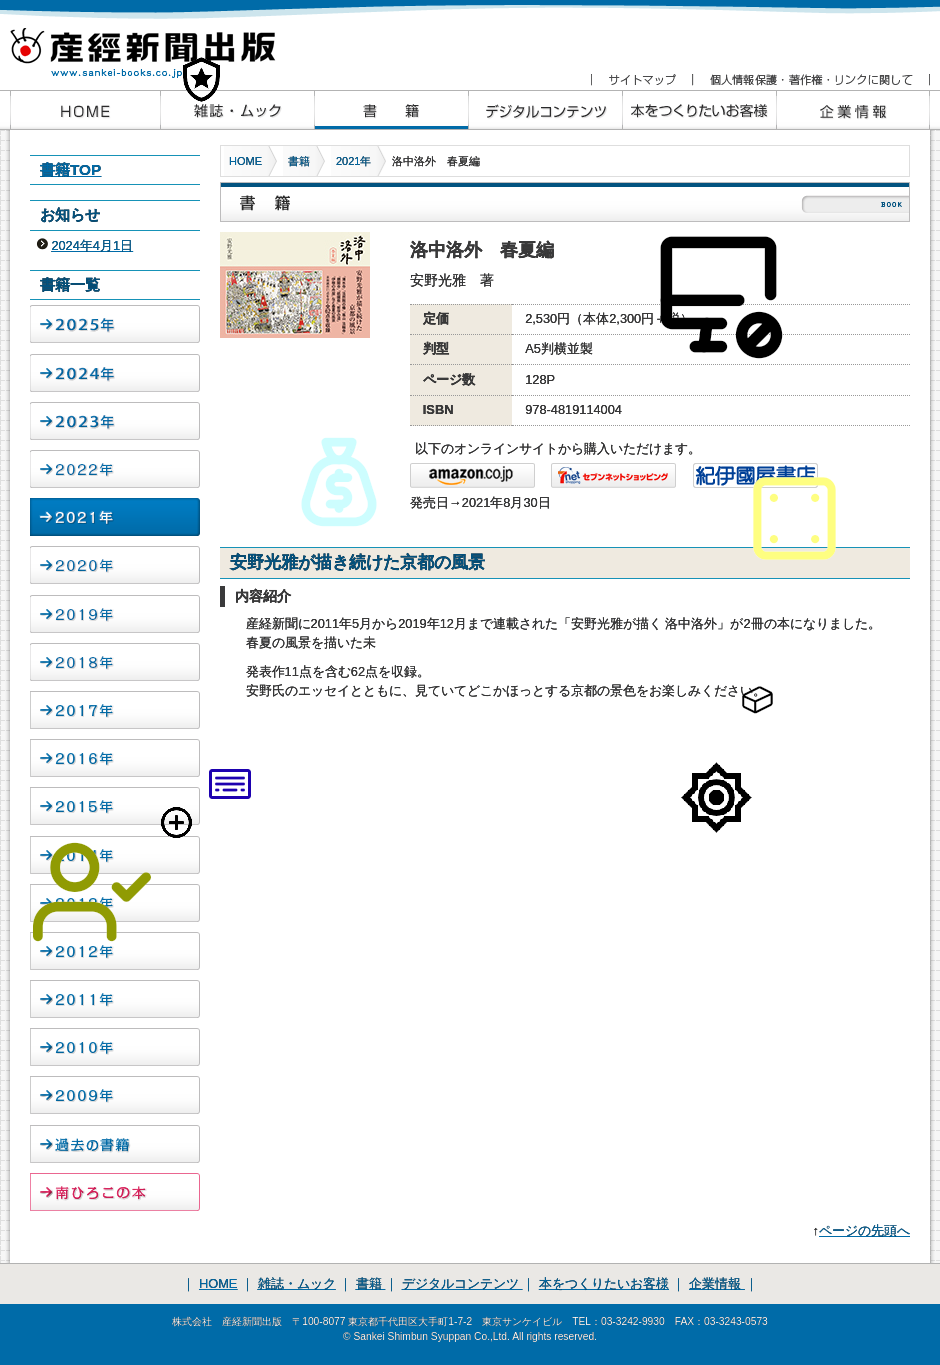 This screenshot has height=1365, width=940. I want to click on open on-screen keyboard, so click(230, 784).